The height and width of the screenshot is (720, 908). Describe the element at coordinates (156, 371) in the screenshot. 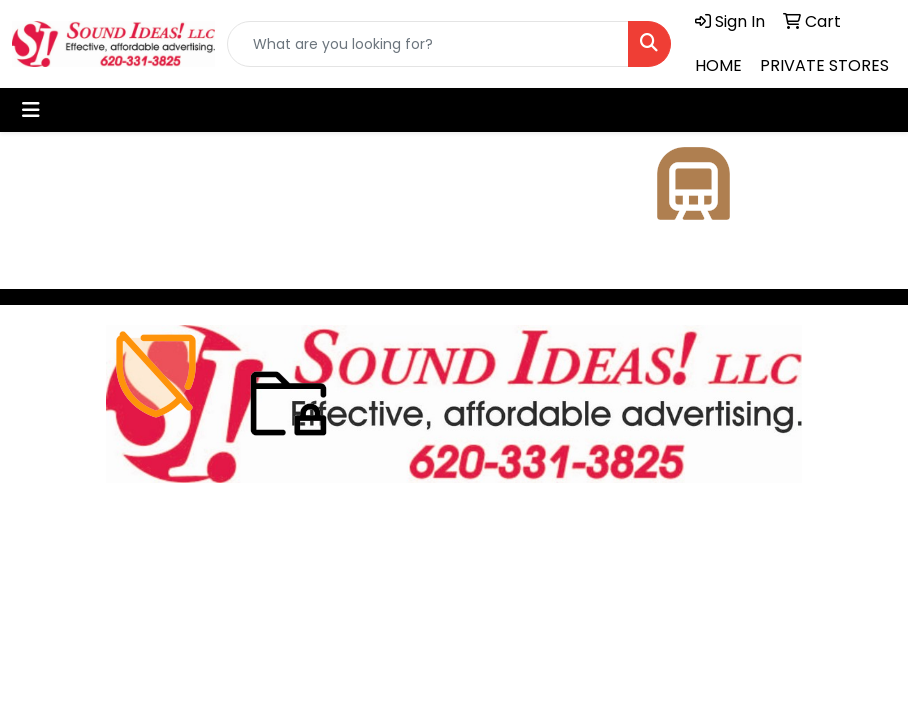

I see `security or protection is disabled` at that location.